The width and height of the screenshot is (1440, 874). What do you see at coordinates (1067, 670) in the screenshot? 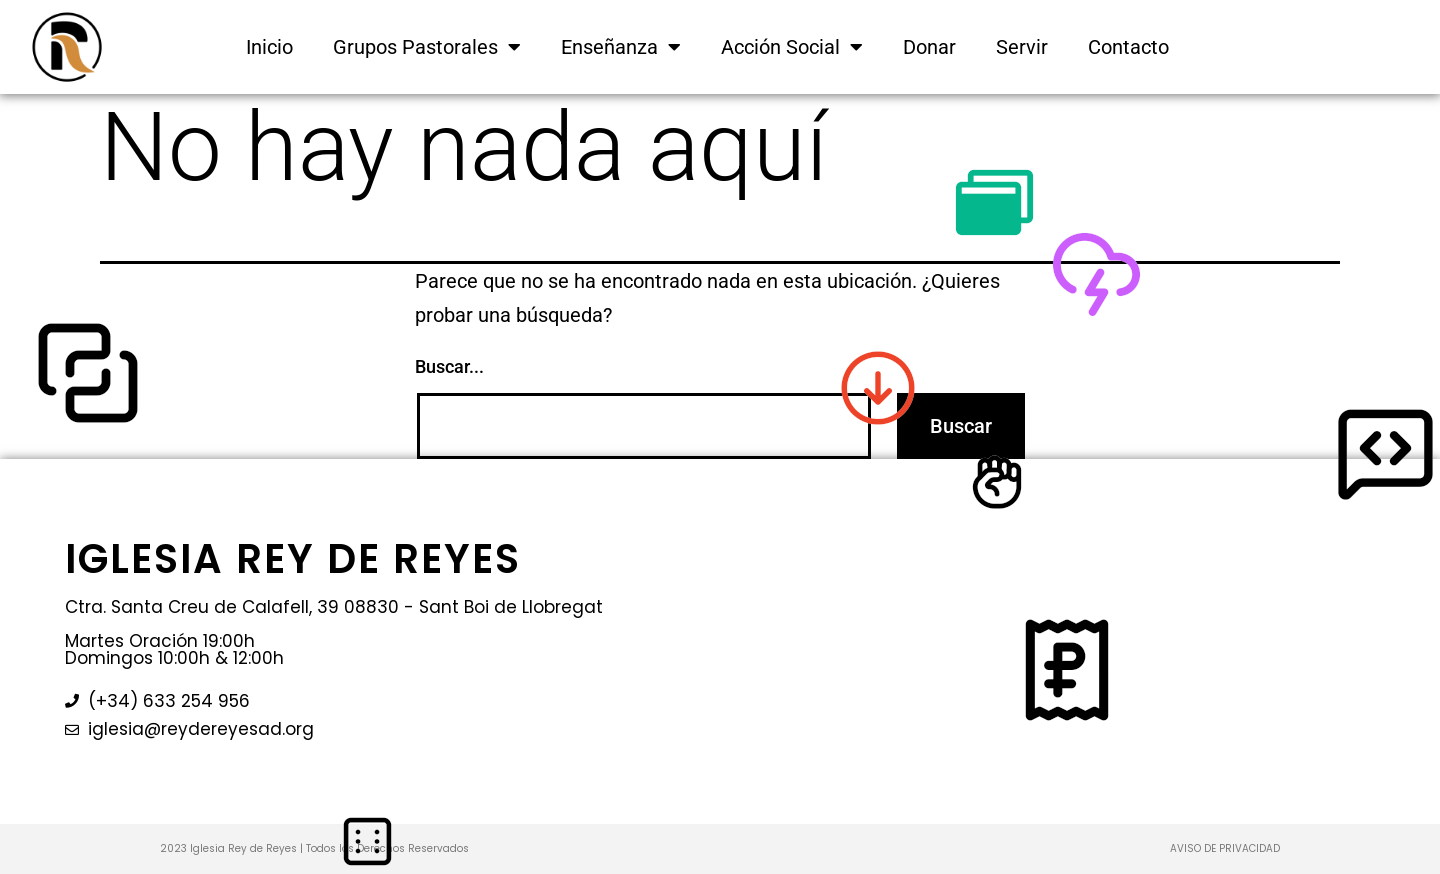
I see `view receipt or transaction in russian rubles` at bounding box center [1067, 670].